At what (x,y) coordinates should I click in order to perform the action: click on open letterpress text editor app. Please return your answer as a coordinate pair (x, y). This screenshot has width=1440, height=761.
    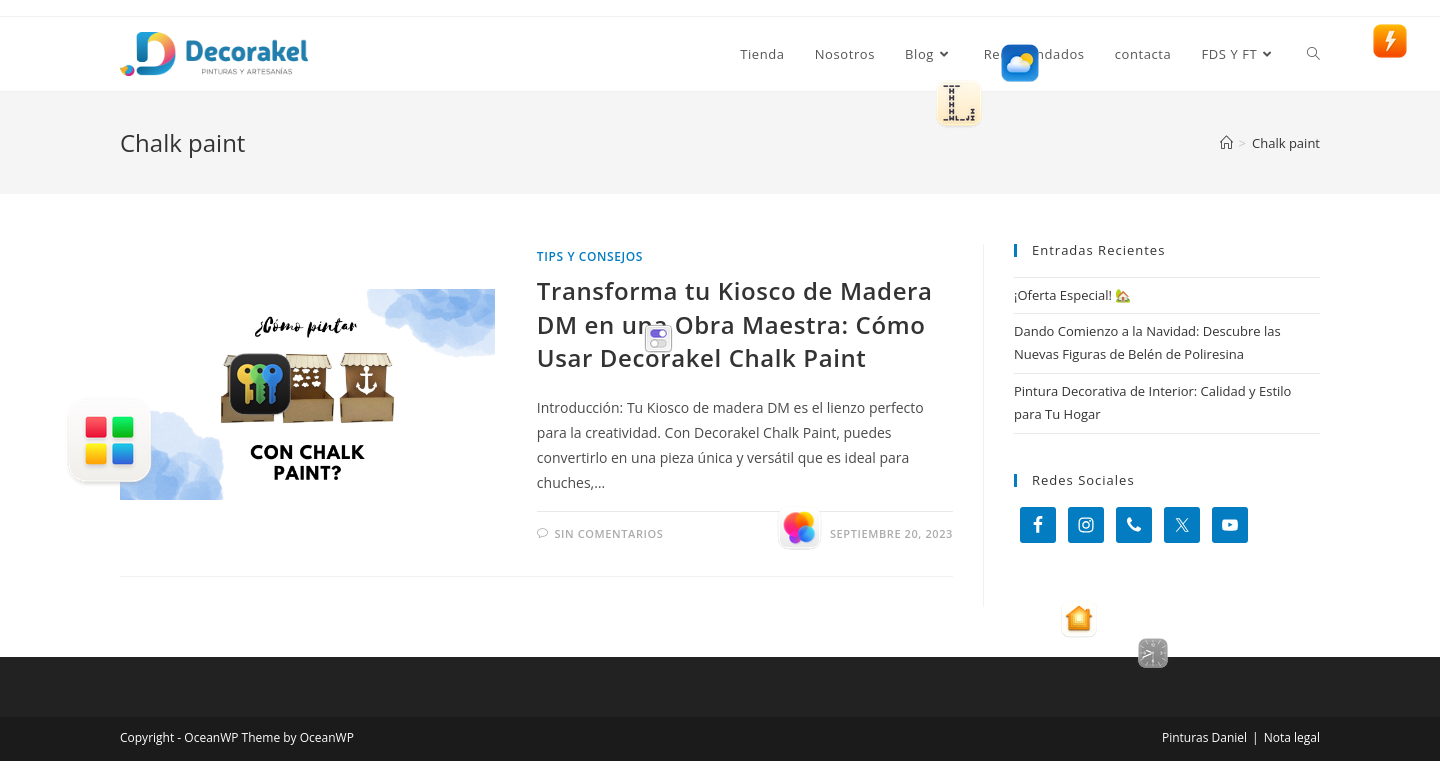
    Looking at the image, I should click on (959, 103).